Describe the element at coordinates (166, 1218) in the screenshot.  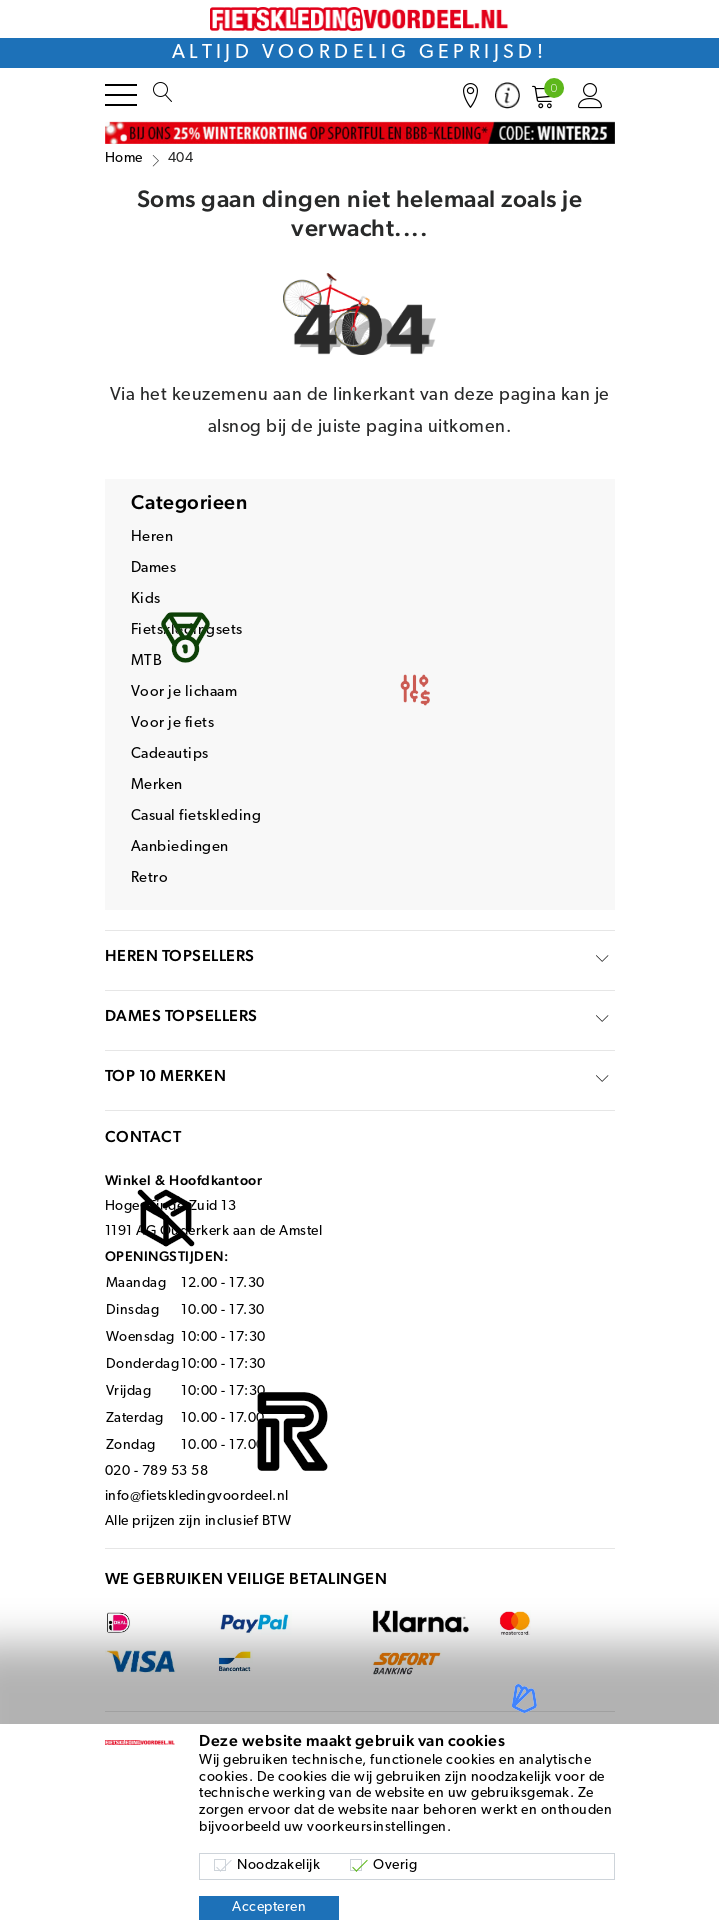
I see `item is unavailable or out of stock` at that location.